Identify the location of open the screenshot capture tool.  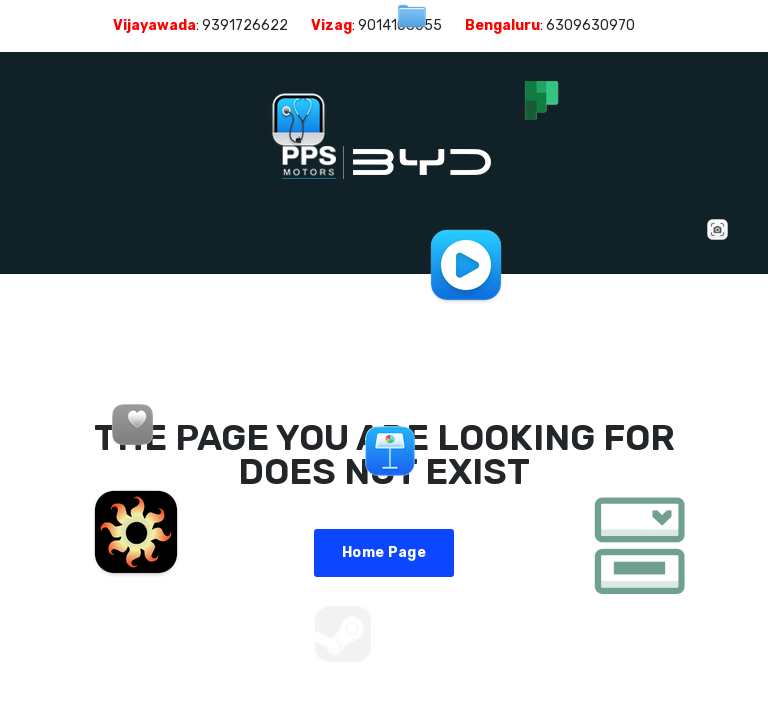
(717, 229).